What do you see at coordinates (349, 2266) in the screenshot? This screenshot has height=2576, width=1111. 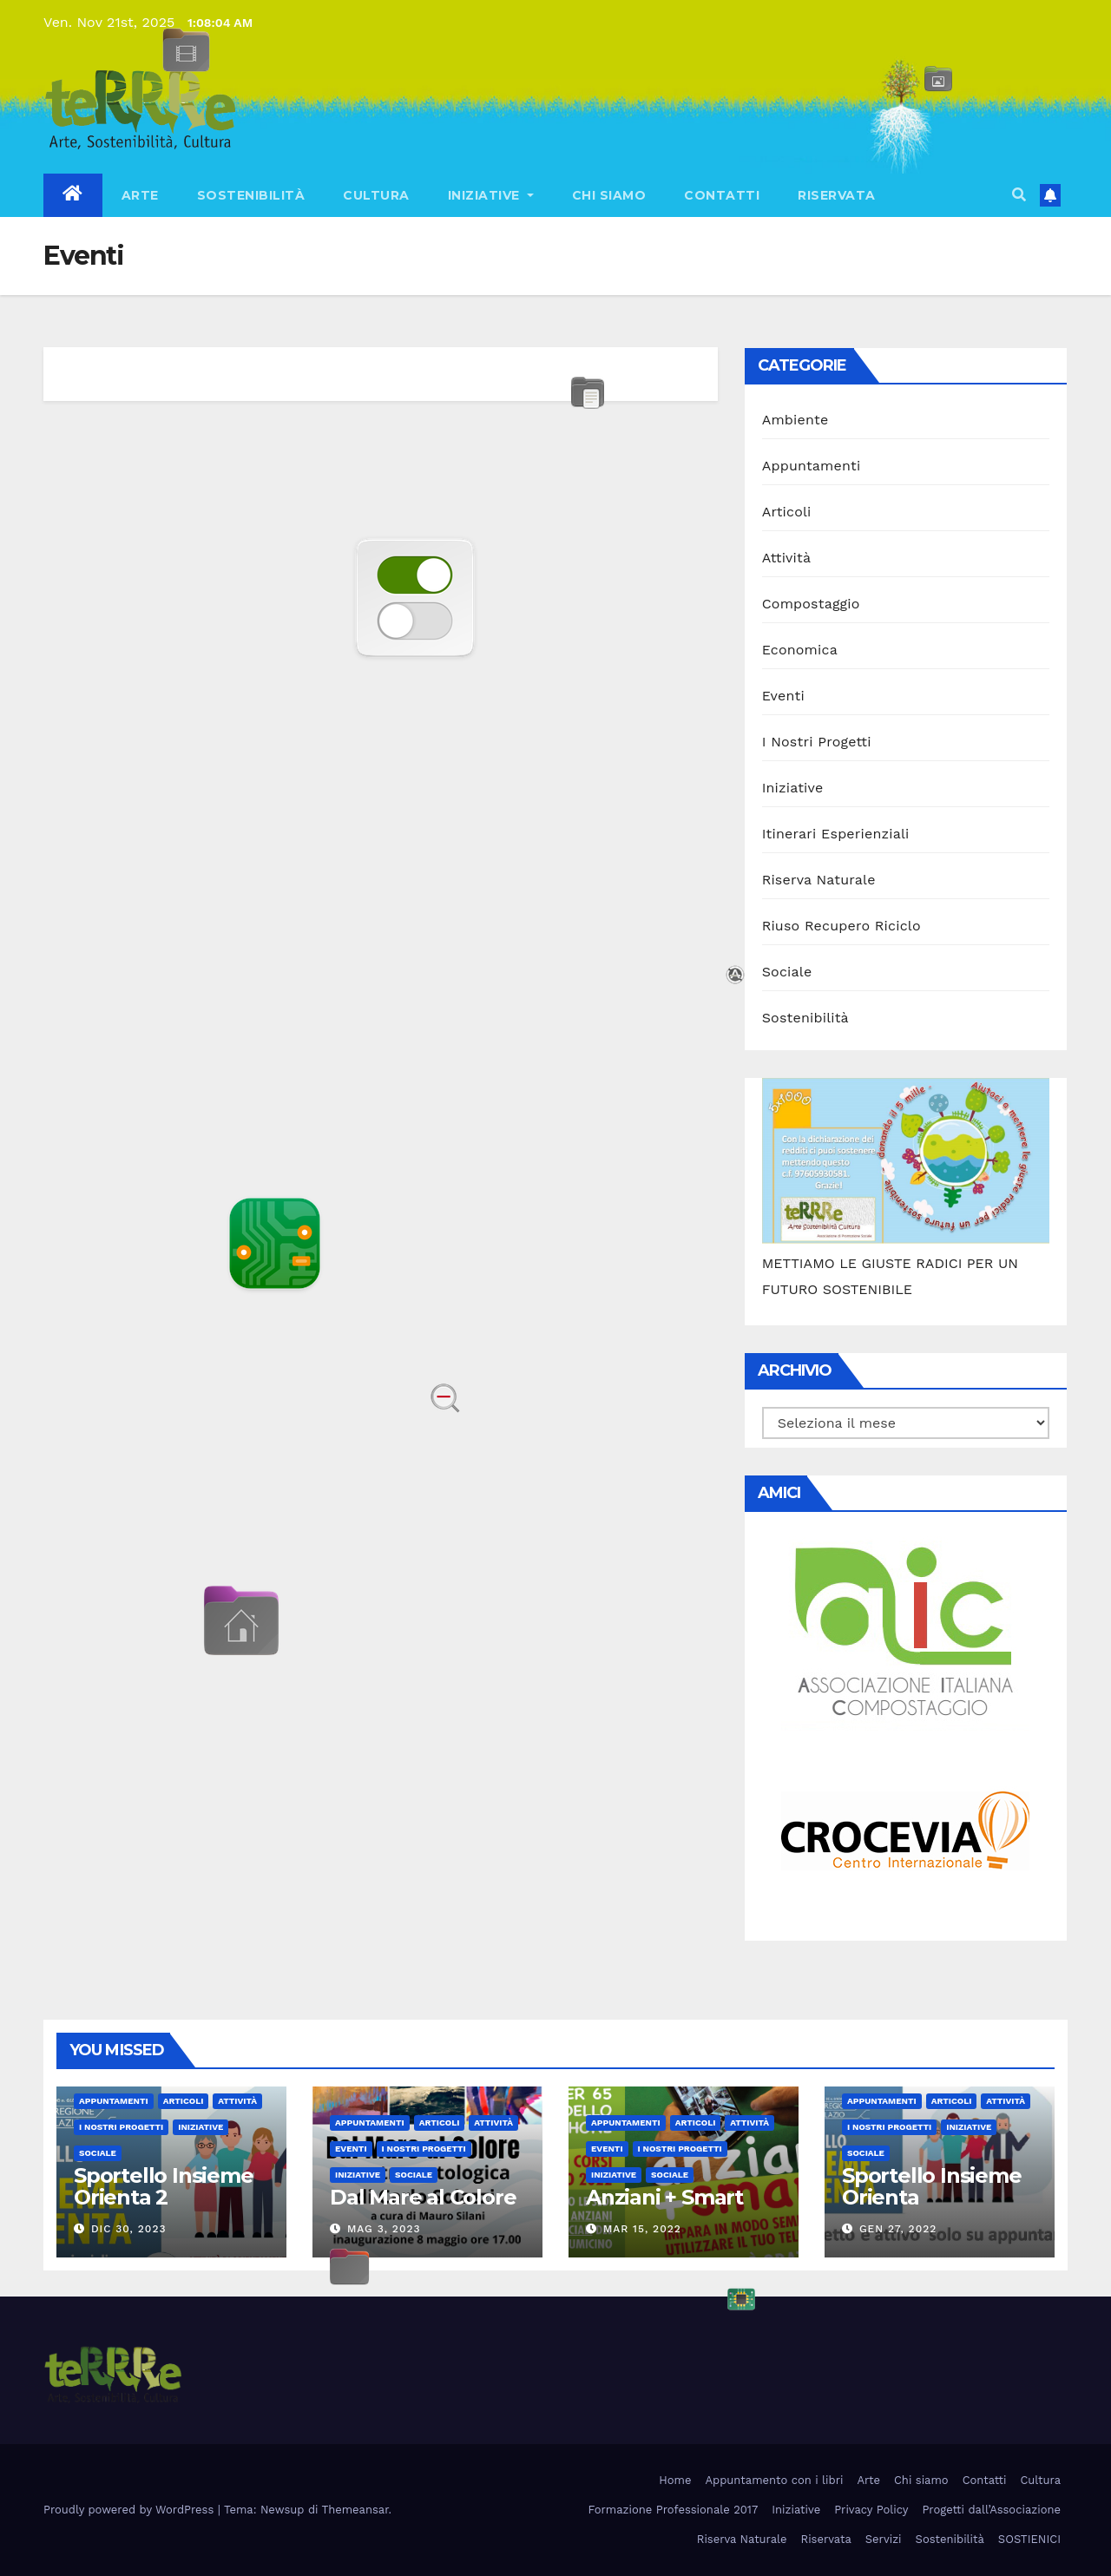 I see `open file folder` at bounding box center [349, 2266].